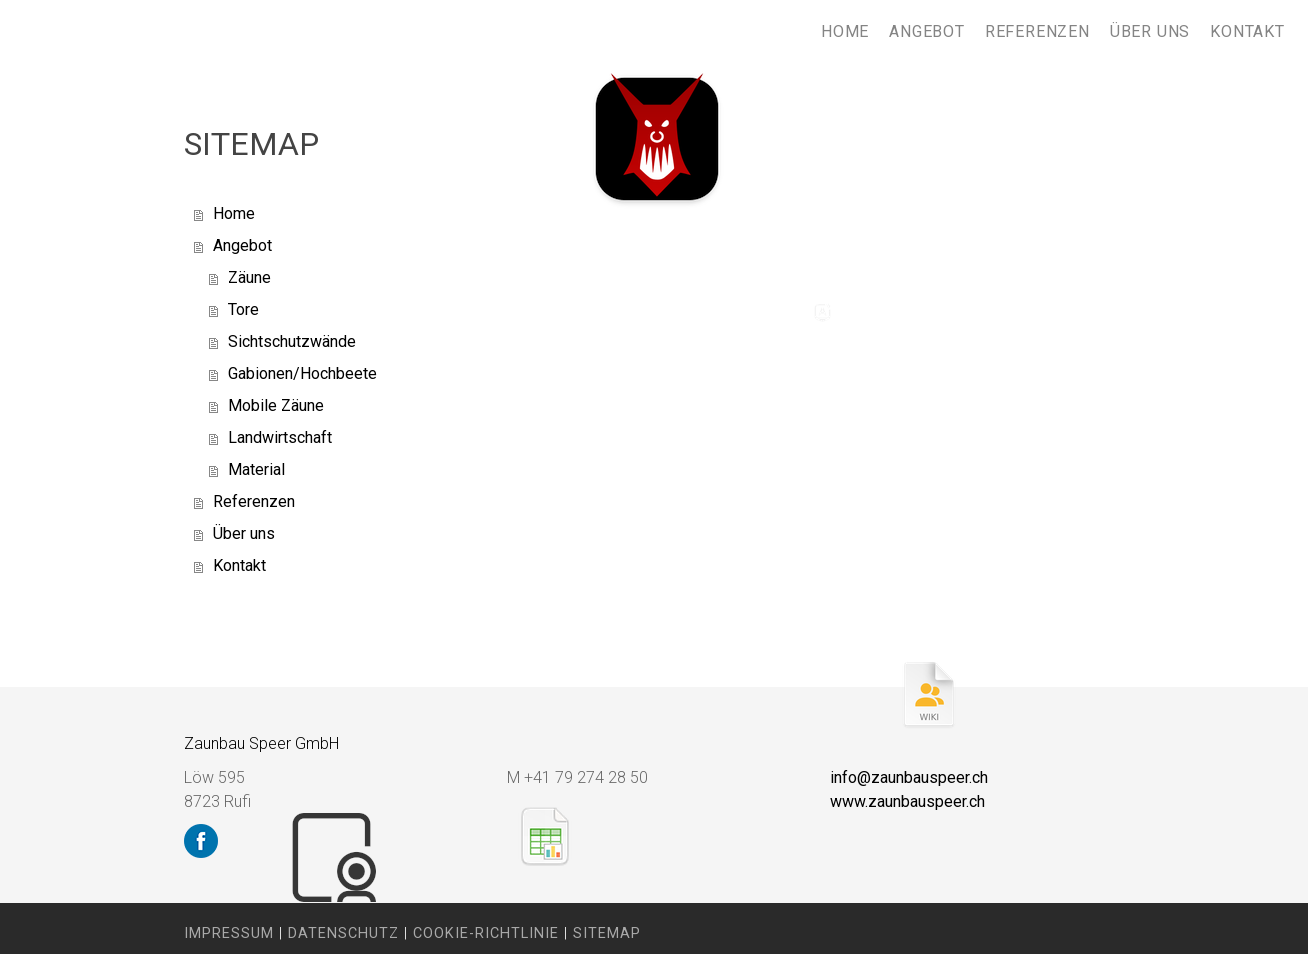  What do you see at coordinates (929, 695) in the screenshot?
I see `wiki document file type` at bounding box center [929, 695].